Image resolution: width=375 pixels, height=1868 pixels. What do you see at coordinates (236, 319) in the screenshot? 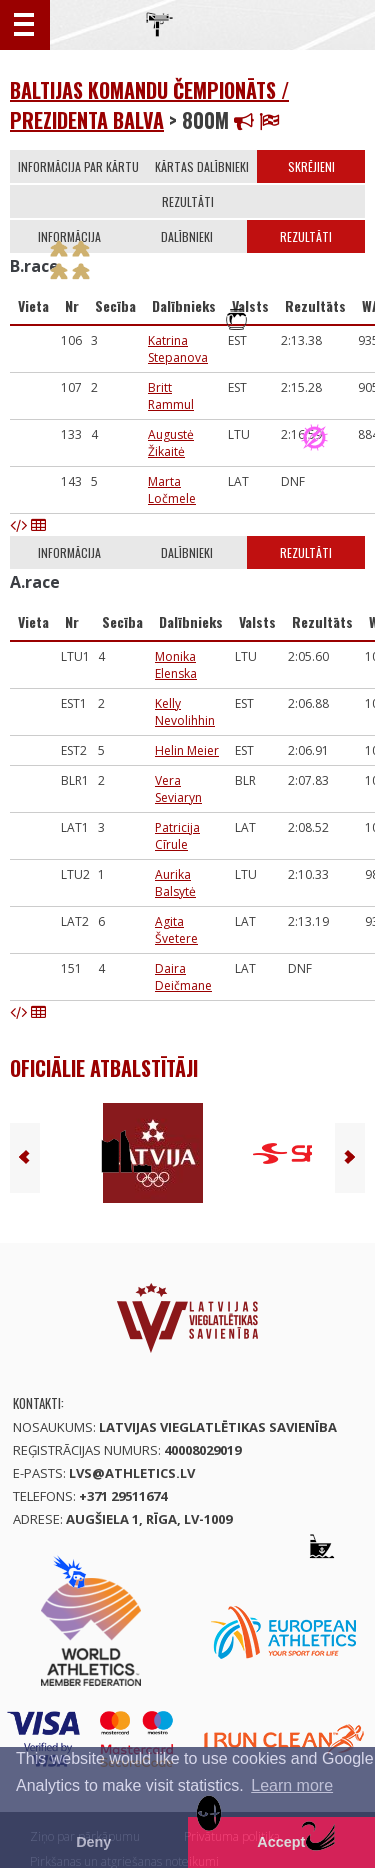
I see `view inventory or storage container` at bounding box center [236, 319].